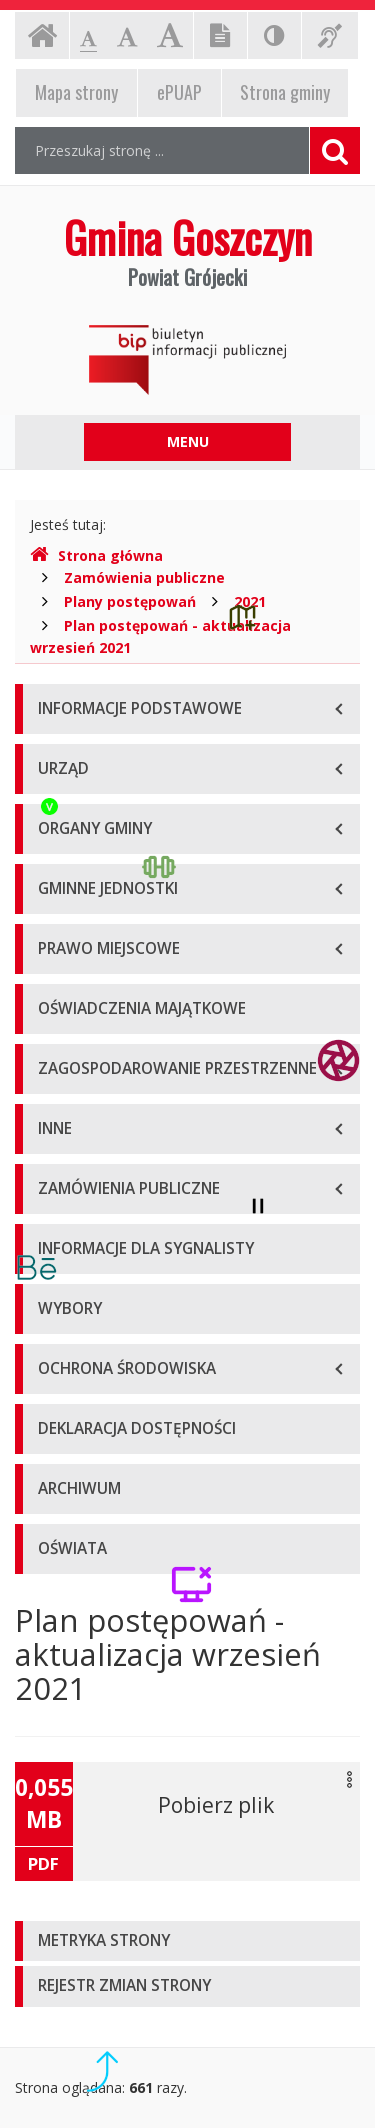  I want to click on visit behance portfolio, so click(35, 1267).